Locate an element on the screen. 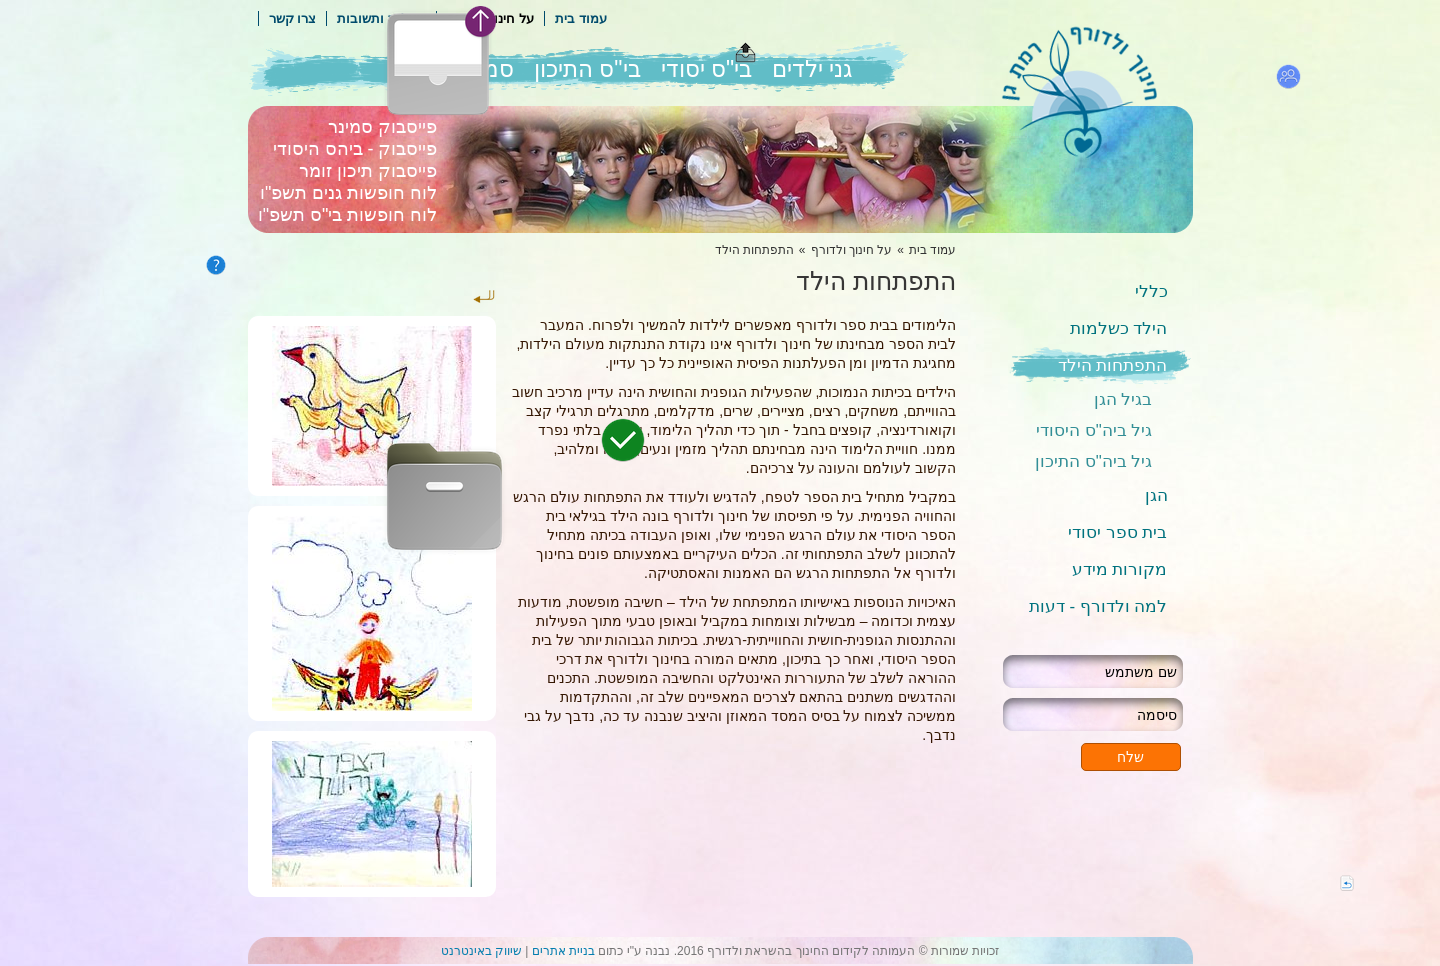 This screenshot has width=1440, height=966. open the Nautilus file manager is located at coordinates (444, 496).